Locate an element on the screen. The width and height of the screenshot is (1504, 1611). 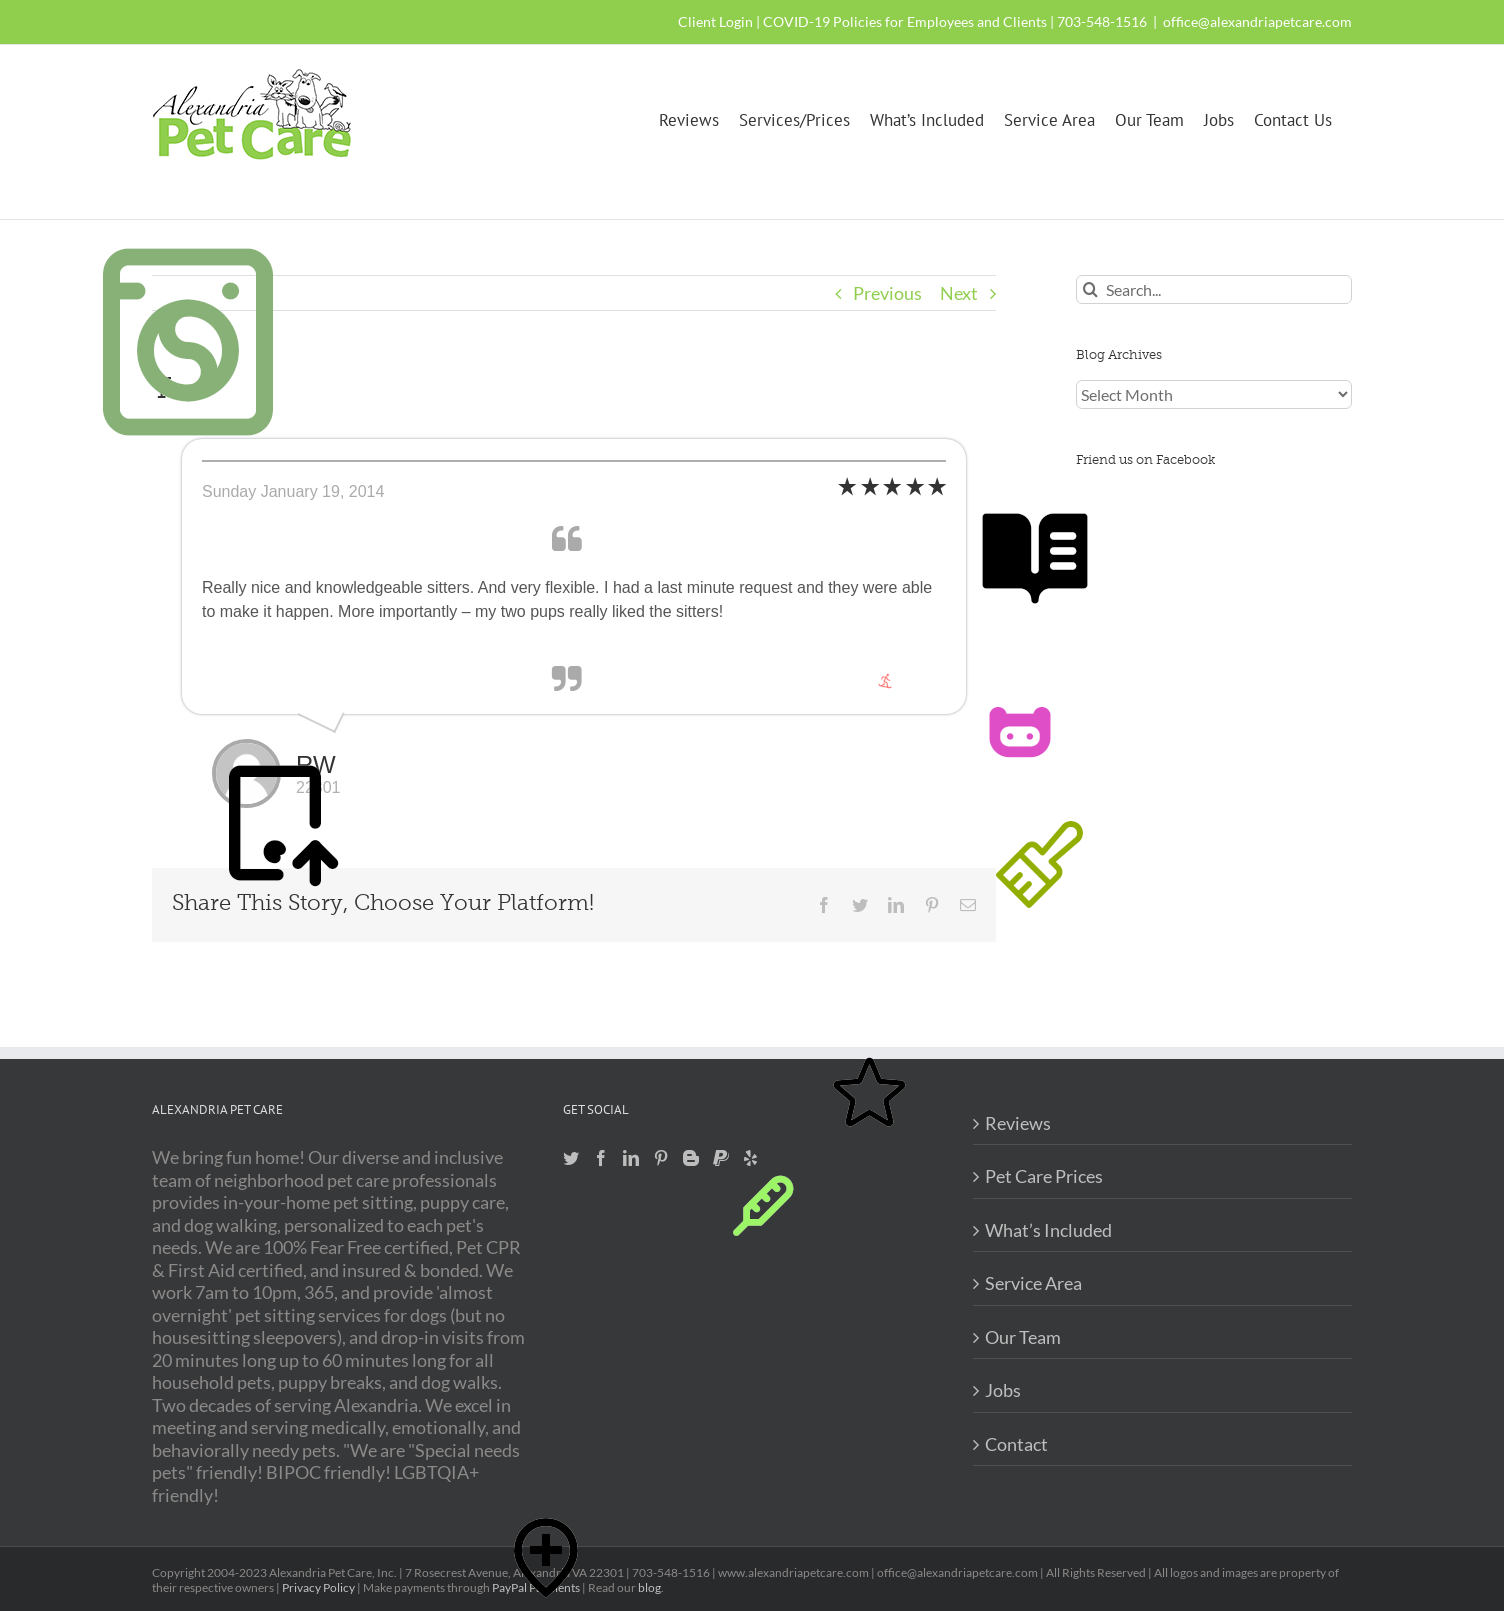
view current temperature reading is located at coordinates (763, 1205).